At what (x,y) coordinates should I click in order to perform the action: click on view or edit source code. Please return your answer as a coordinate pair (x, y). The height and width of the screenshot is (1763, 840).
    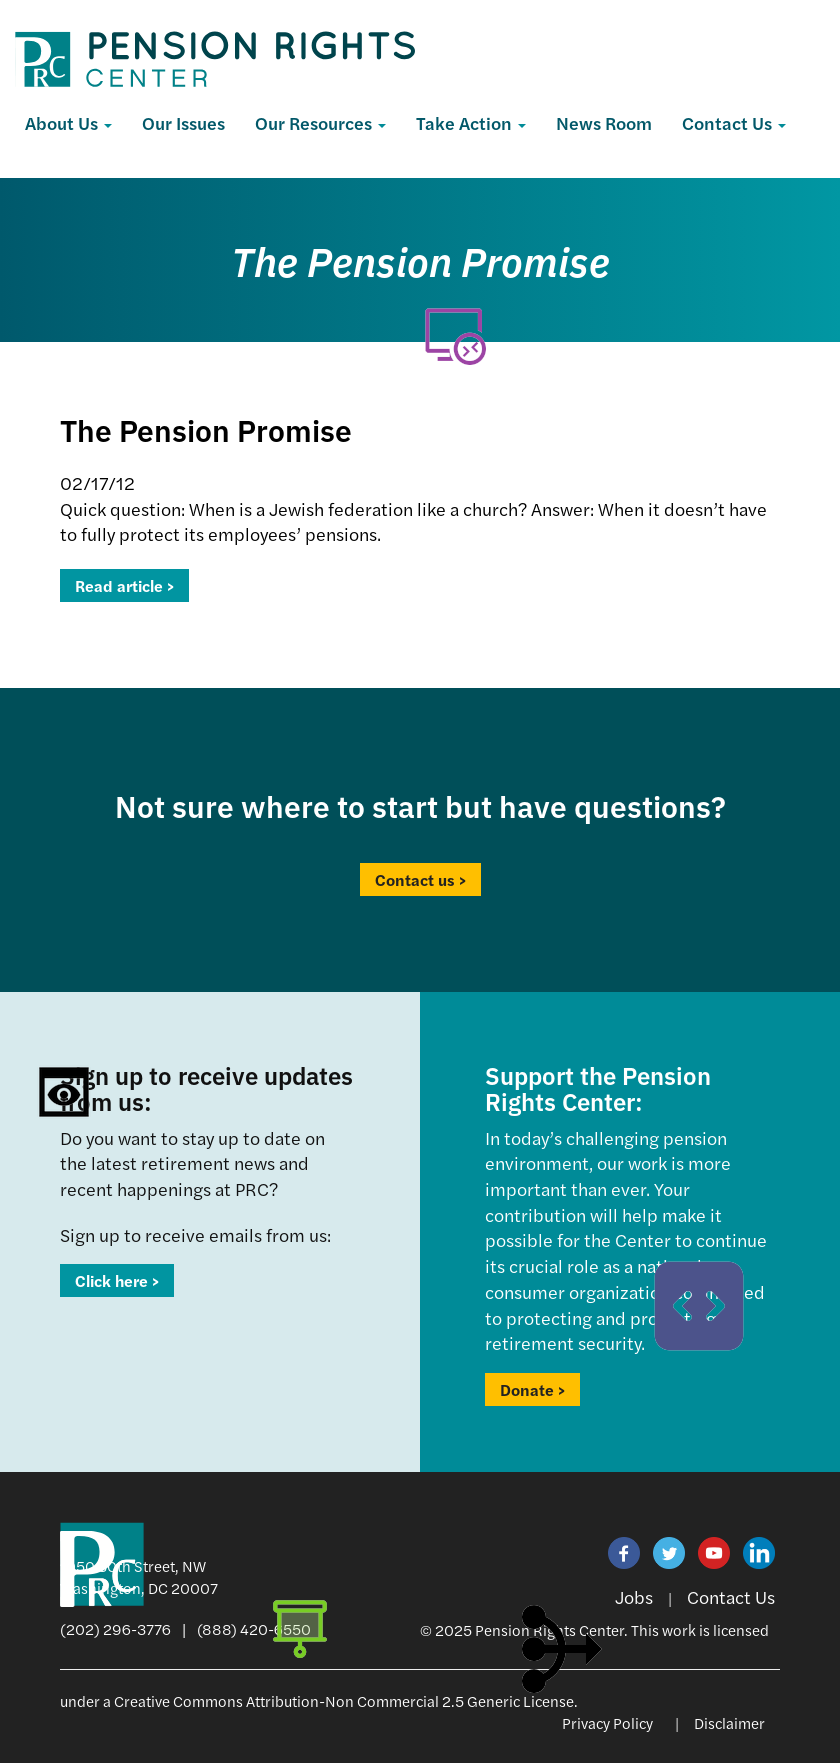
    Looking at the image, I should click on (699, 1306).